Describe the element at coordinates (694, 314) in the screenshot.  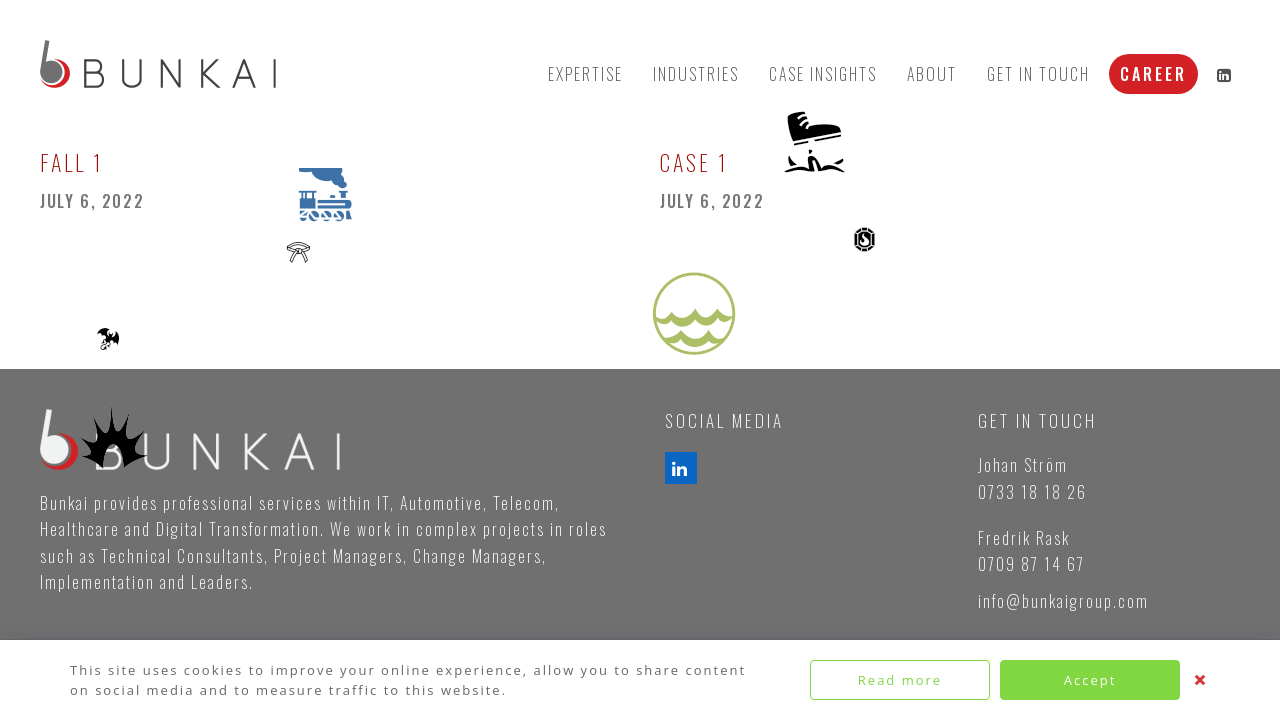
I see `indicates ocean or maritime game mode` at that location.